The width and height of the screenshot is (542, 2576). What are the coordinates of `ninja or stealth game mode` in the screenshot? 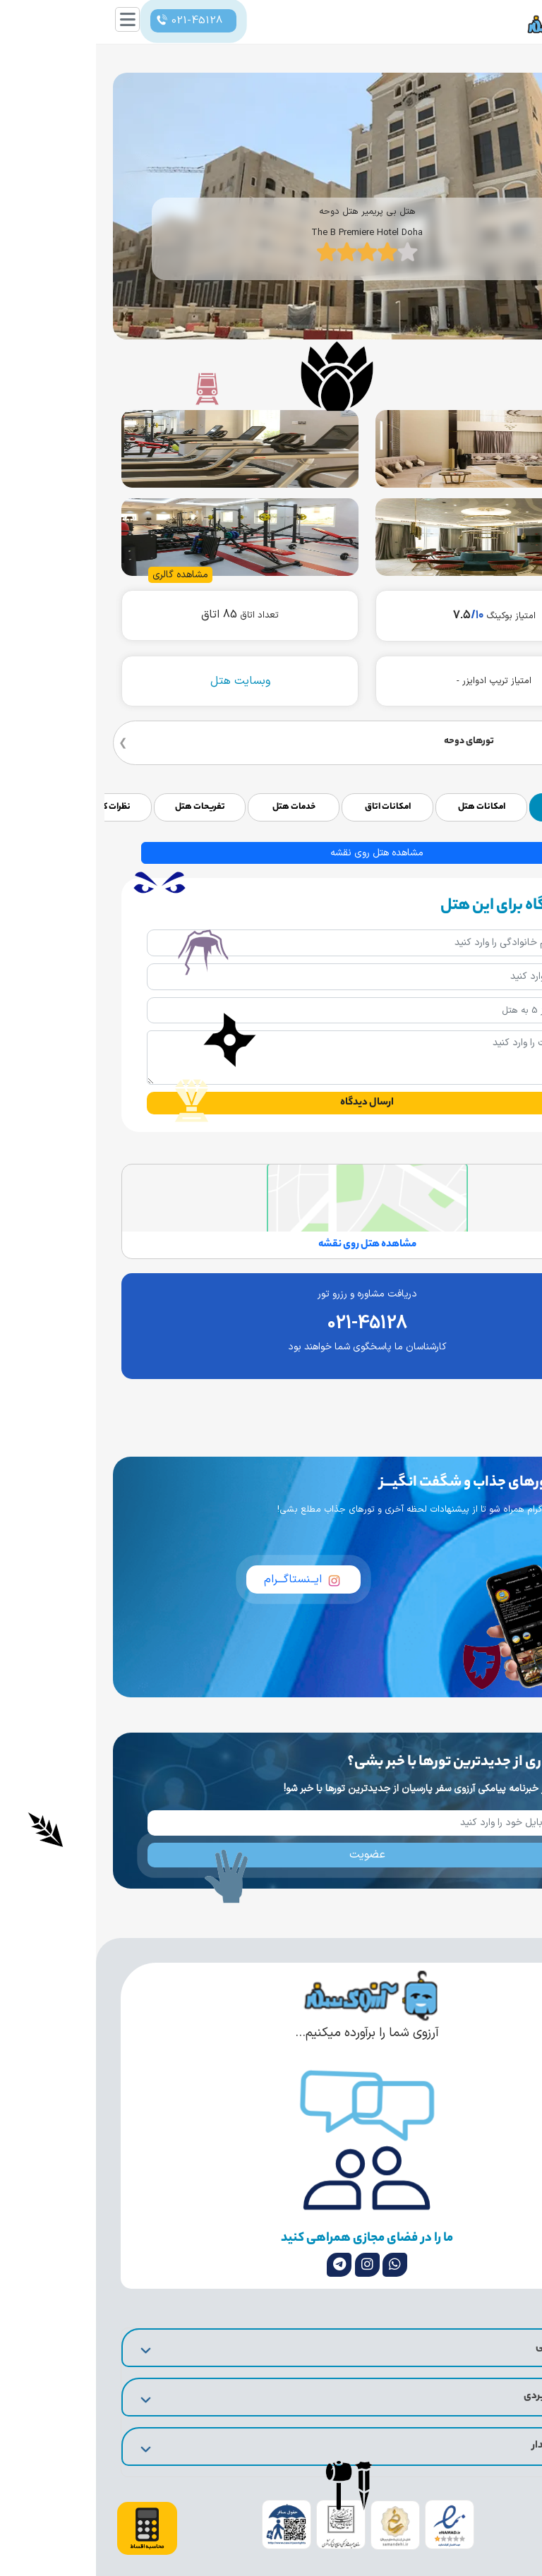 It's located at (229, 1040).